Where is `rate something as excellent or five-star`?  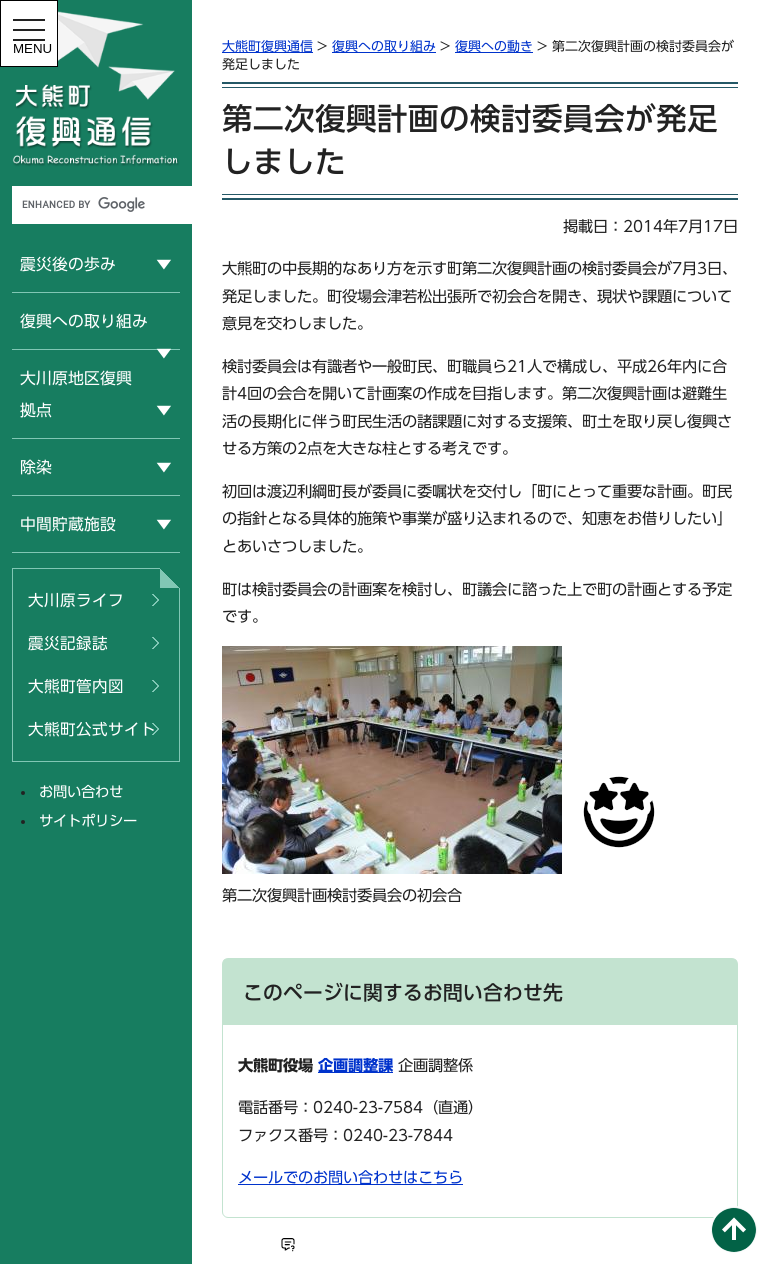
rate something as excellent or five-star is located at coordinates (619, 812).